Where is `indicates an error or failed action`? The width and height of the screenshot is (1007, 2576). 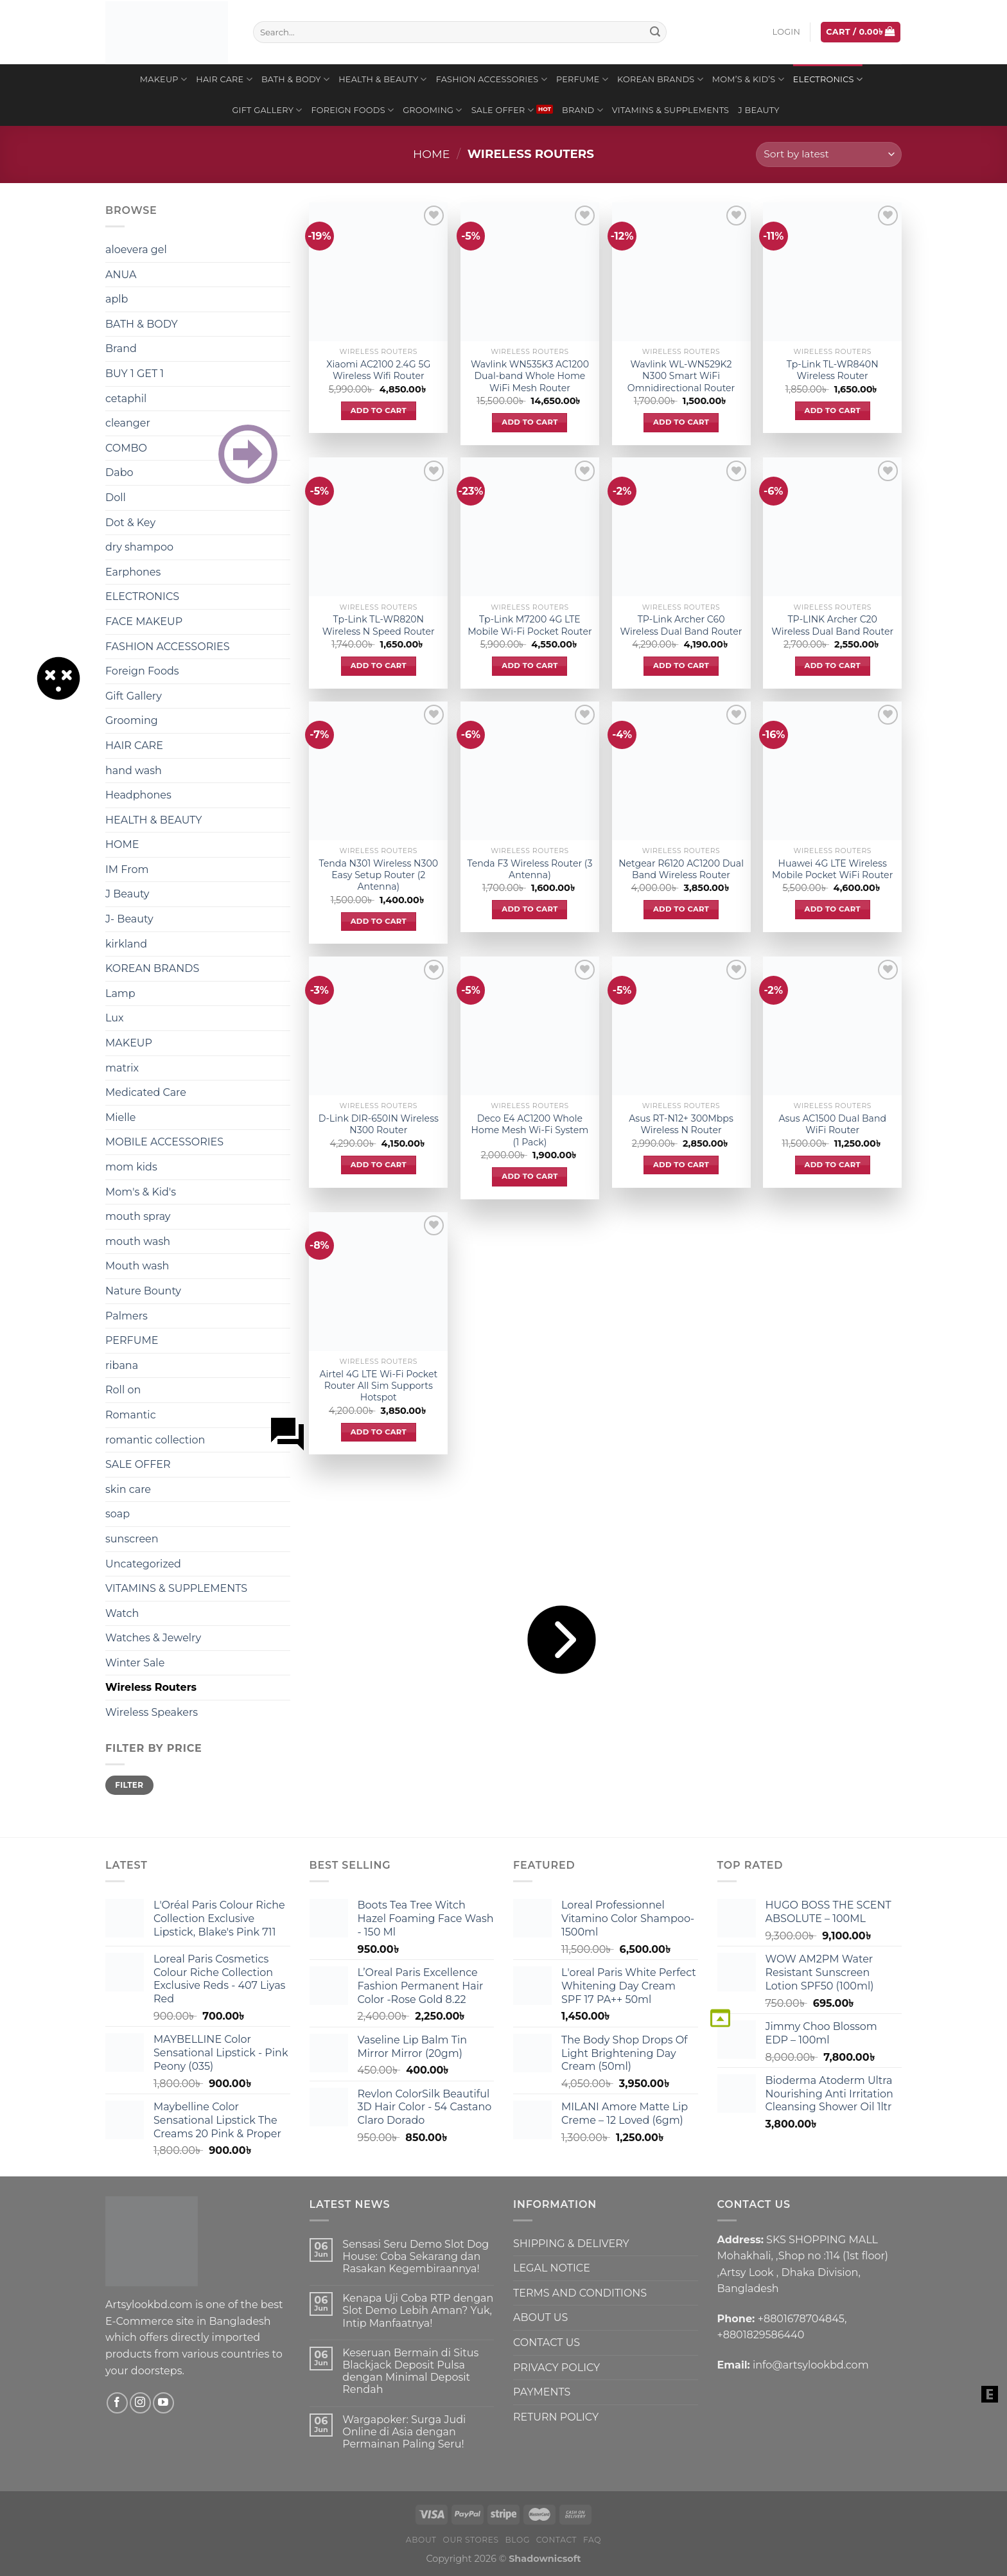
indicates an error or failed action is located at coordinates (58, 678).